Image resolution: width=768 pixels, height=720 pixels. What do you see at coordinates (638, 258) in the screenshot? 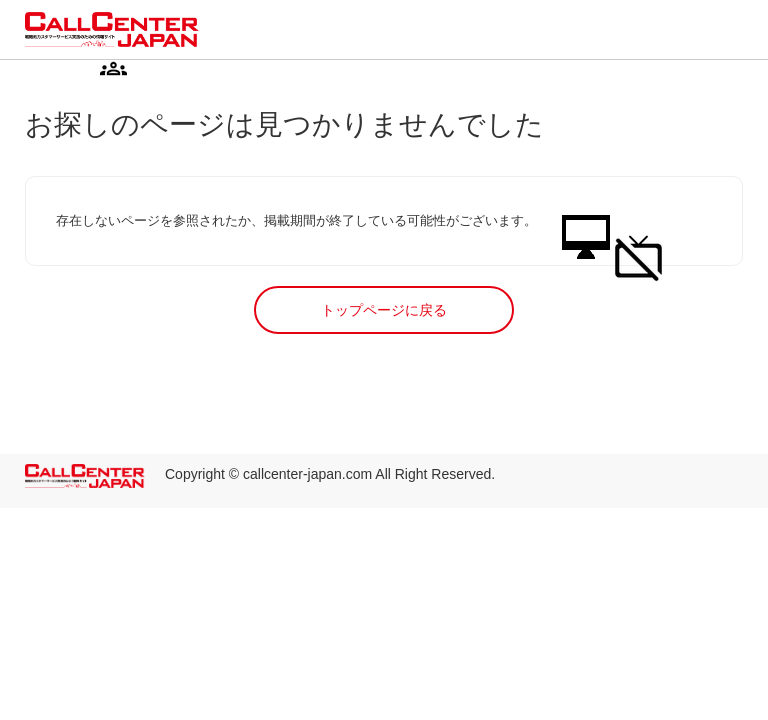
I see `tv or display is currently off or unavailable` at bounding box center [638, 258].